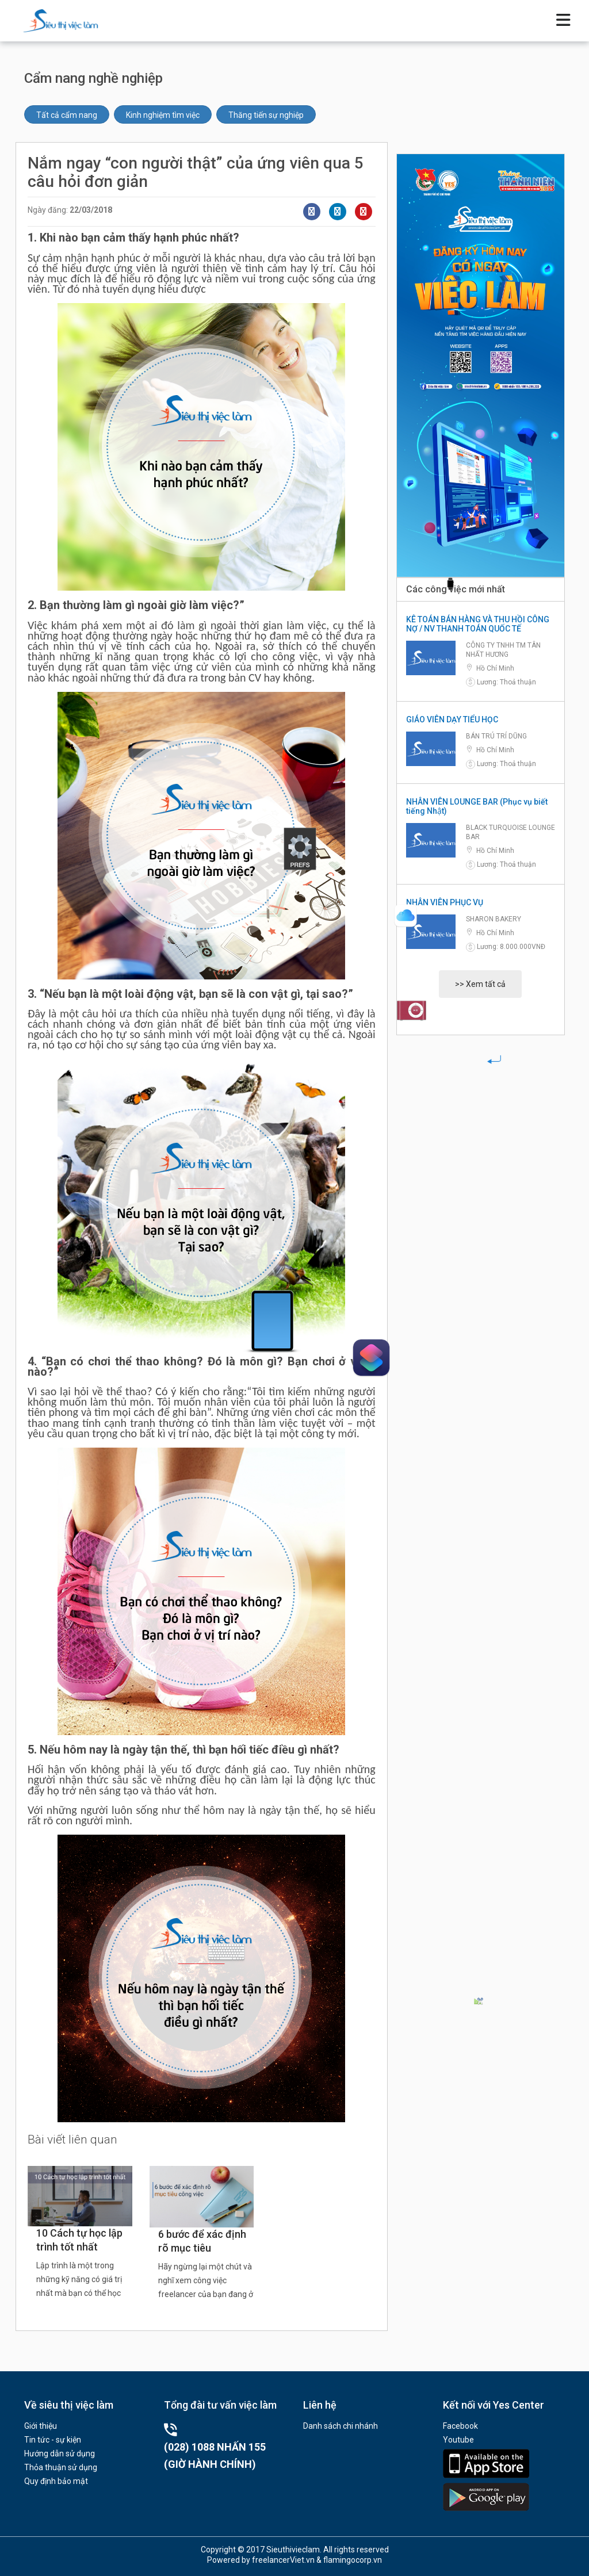 The width and height of the screenshot is (589, 2576). I want to click on open the shortcuts app to create or run automations, so click(371, 1357).